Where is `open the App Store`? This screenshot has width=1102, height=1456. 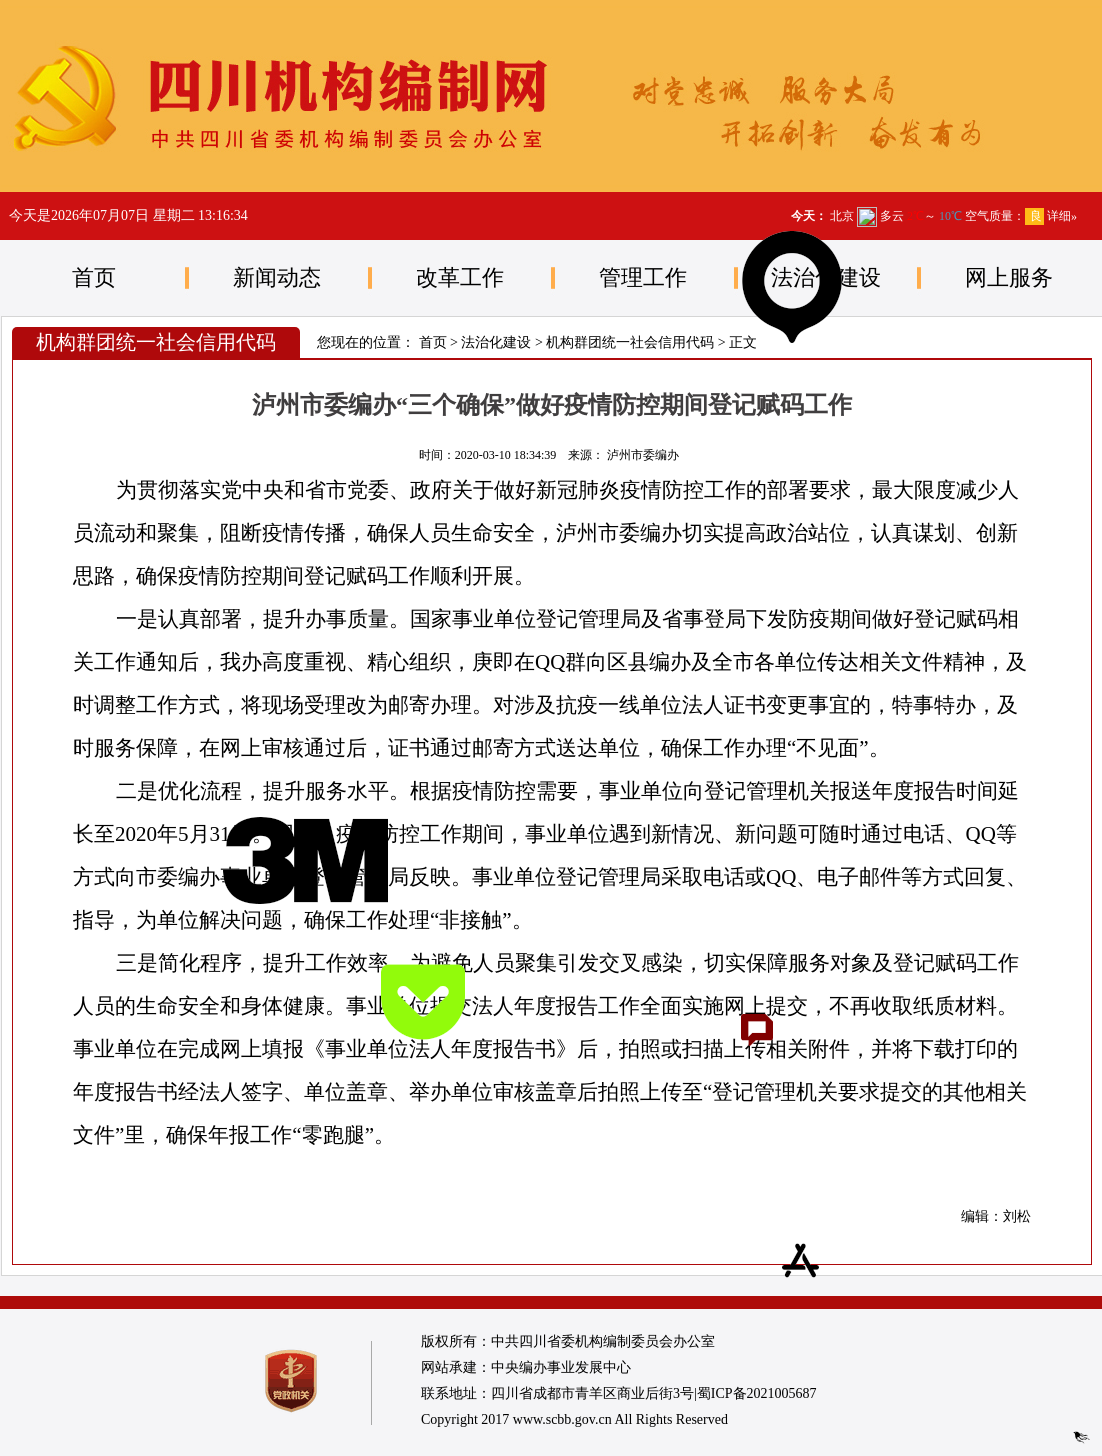
open the App Store is located at coordinates (800, 1260).